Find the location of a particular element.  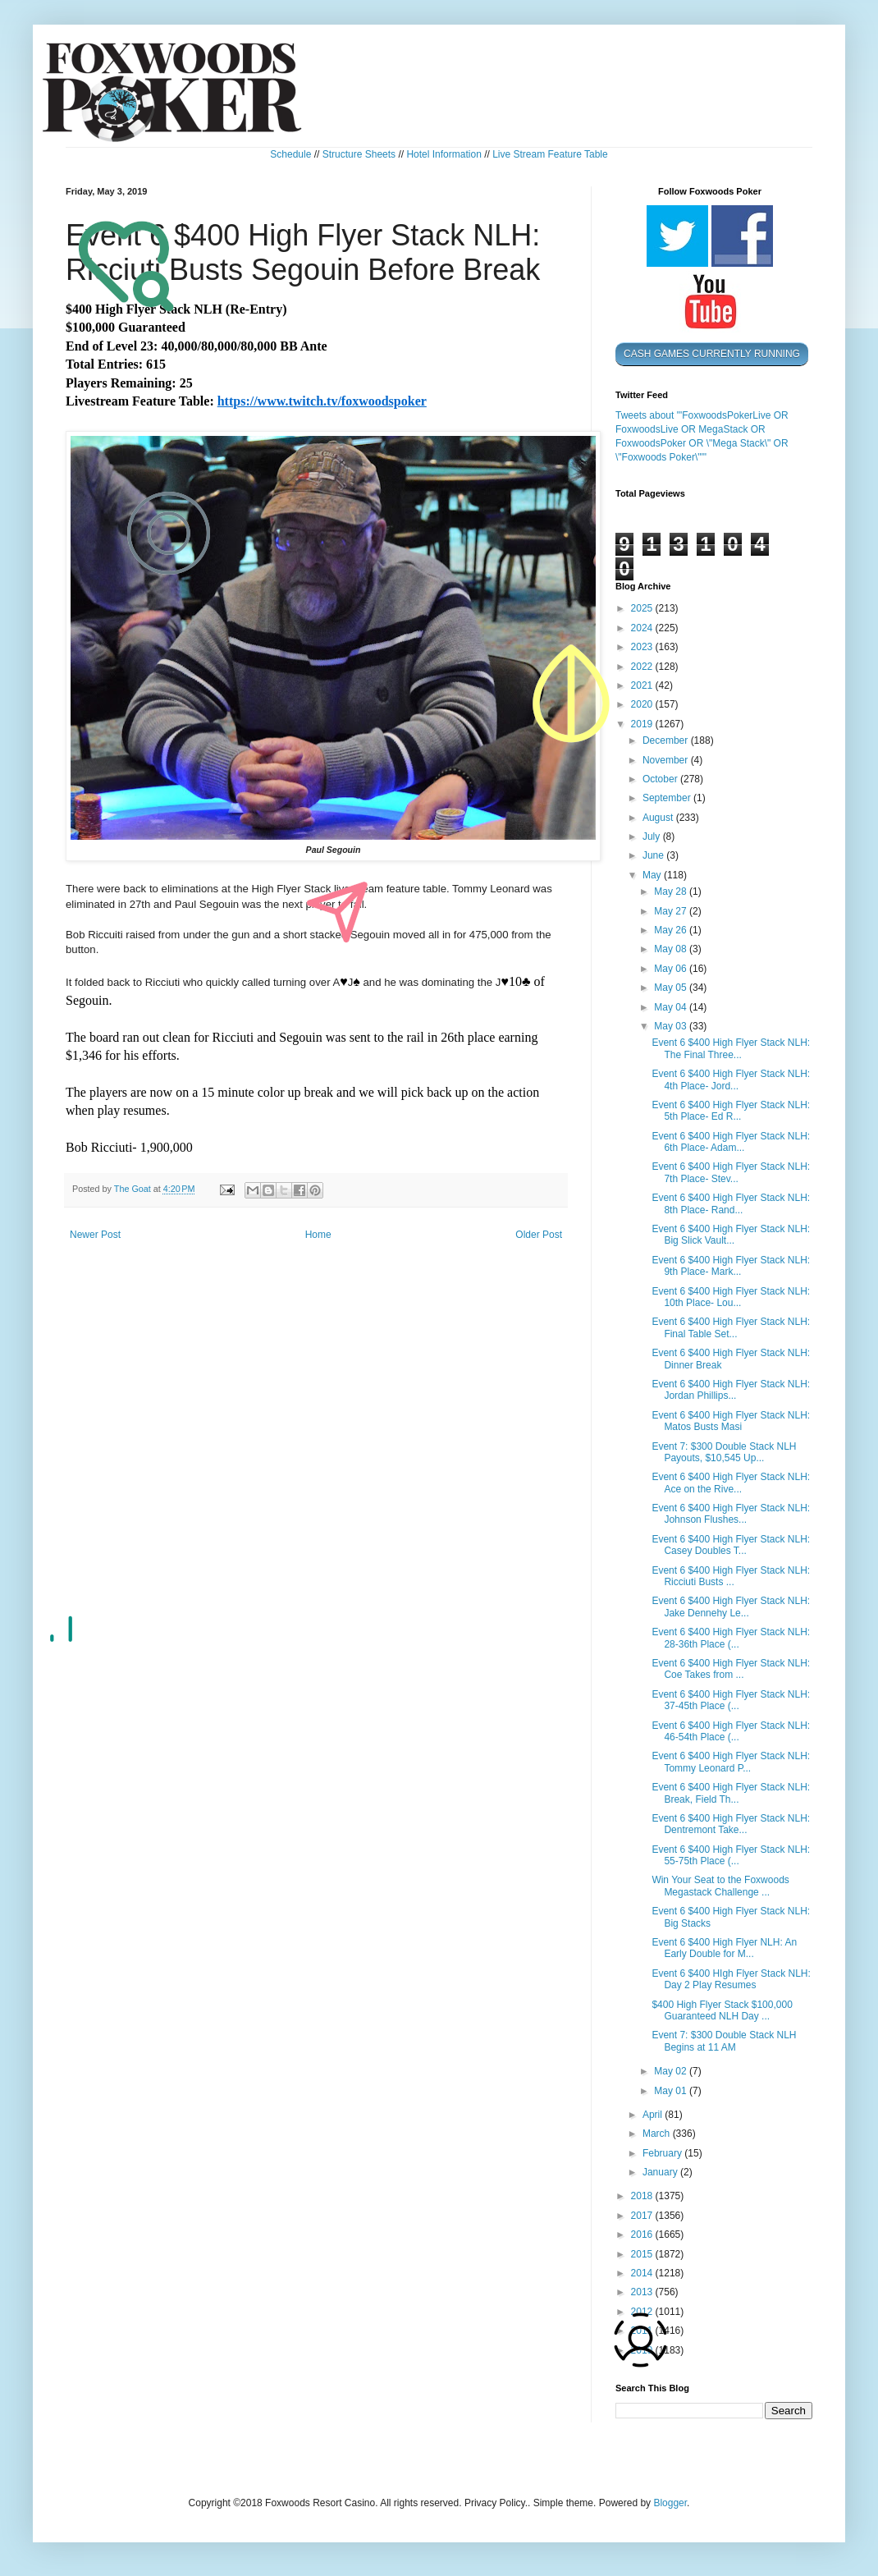

search your liked or favorited items is located at coordinates (124, 262).